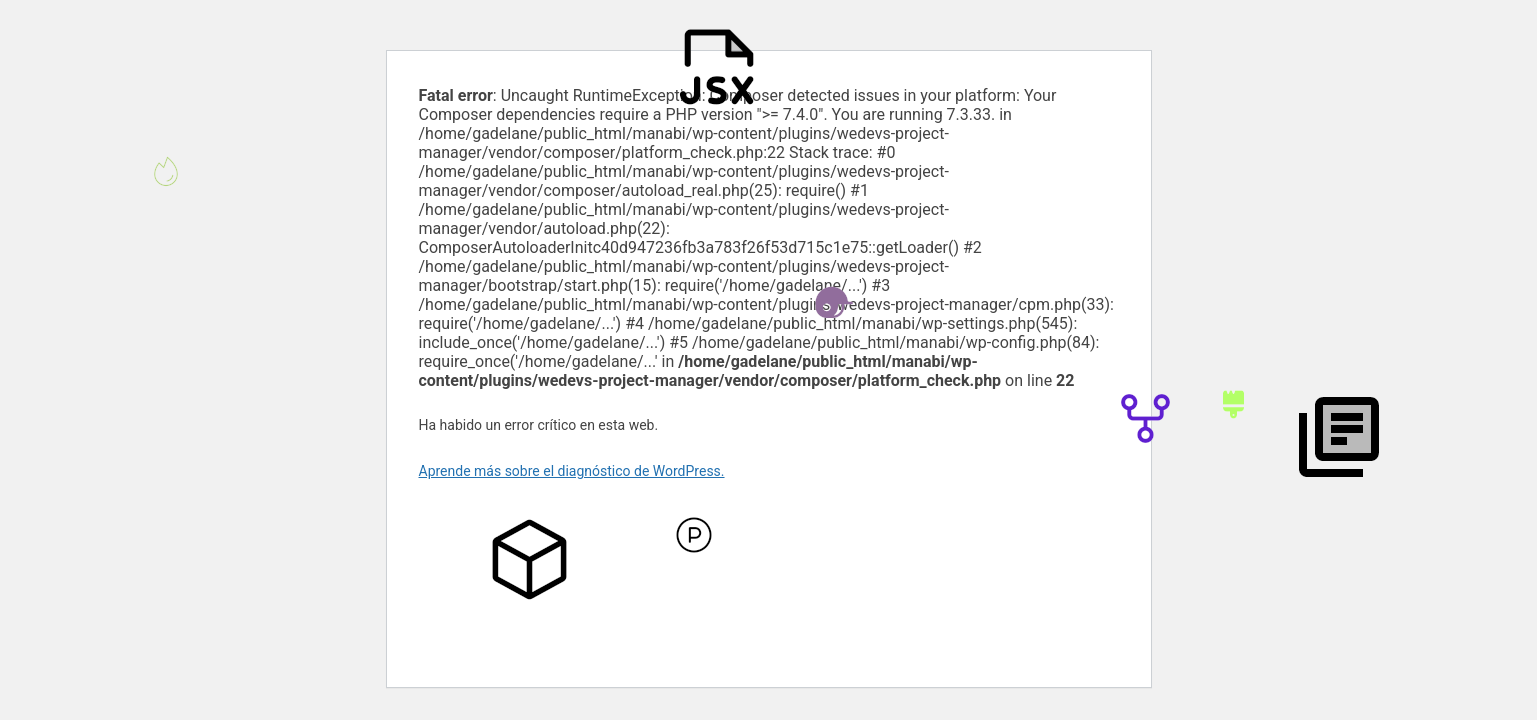 Image resolution: width=1537 pixels, height=720 pixels. Describe the element at coordinates (529, 559) in the screenshot. I see `view 3D model or object` at that location.